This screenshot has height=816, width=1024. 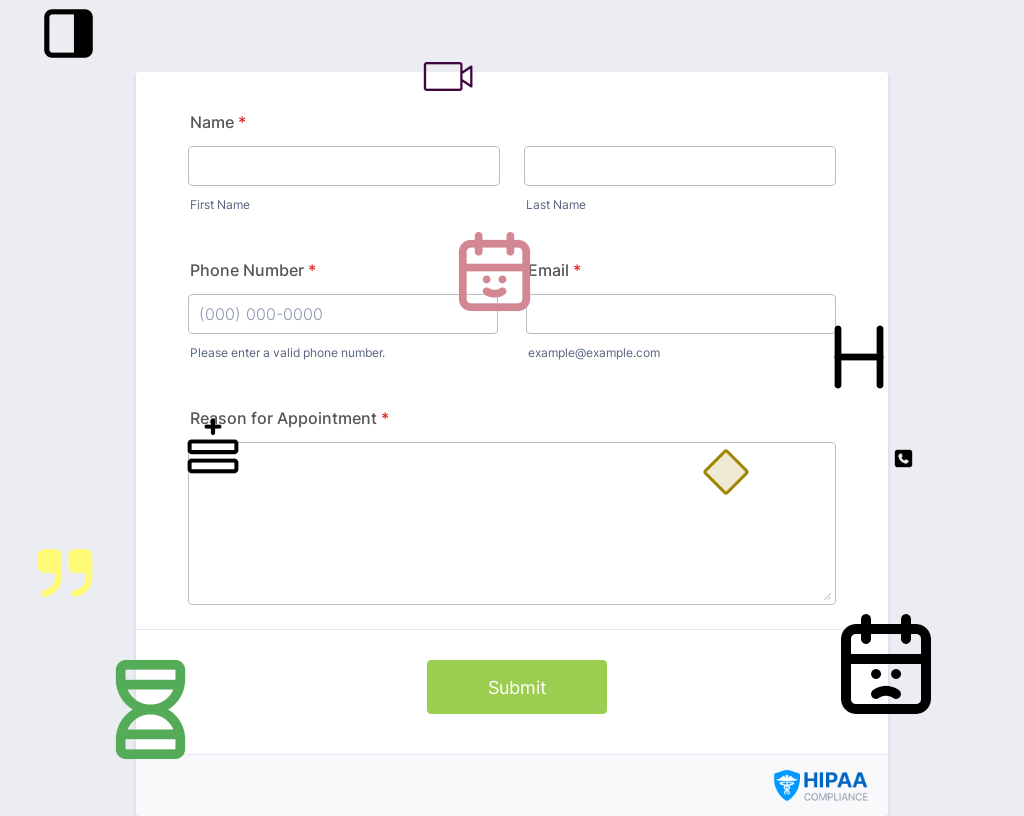 What do you see at coordinates (150, 709) in the screenshot?
I see `indicates loading or processing in progress` at bounding box center [150, 709].